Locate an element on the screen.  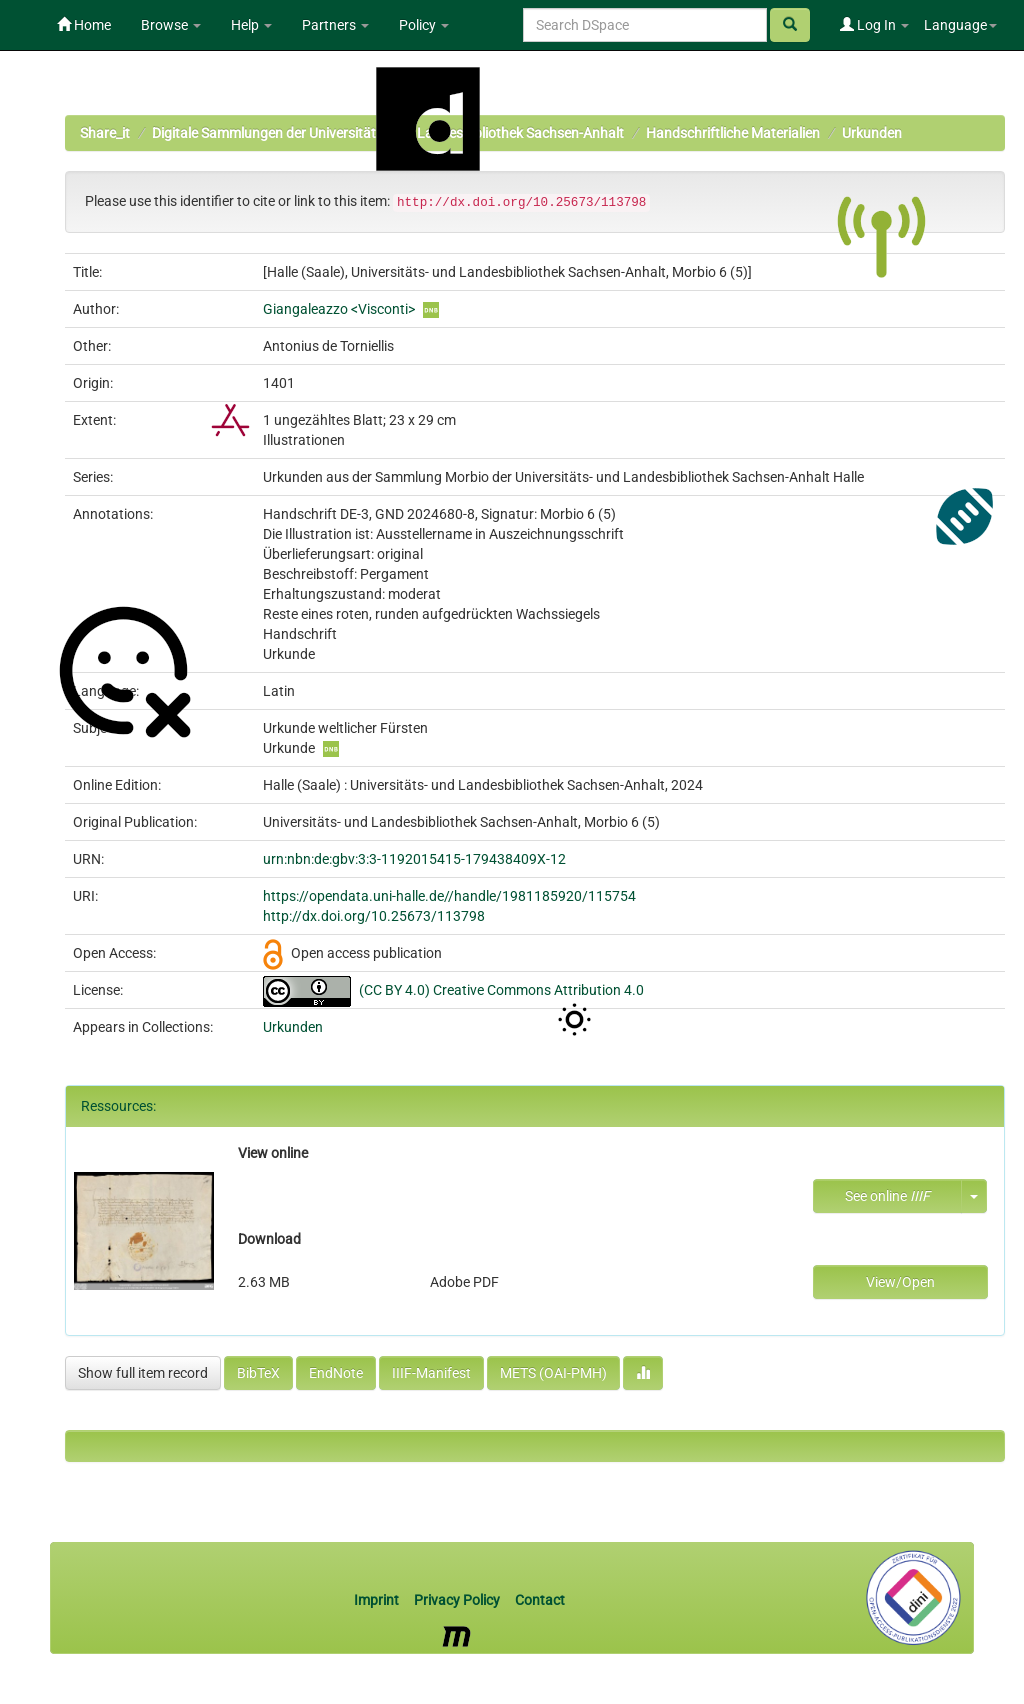
reduce screen brightness is located at coordinates (574, 1019).